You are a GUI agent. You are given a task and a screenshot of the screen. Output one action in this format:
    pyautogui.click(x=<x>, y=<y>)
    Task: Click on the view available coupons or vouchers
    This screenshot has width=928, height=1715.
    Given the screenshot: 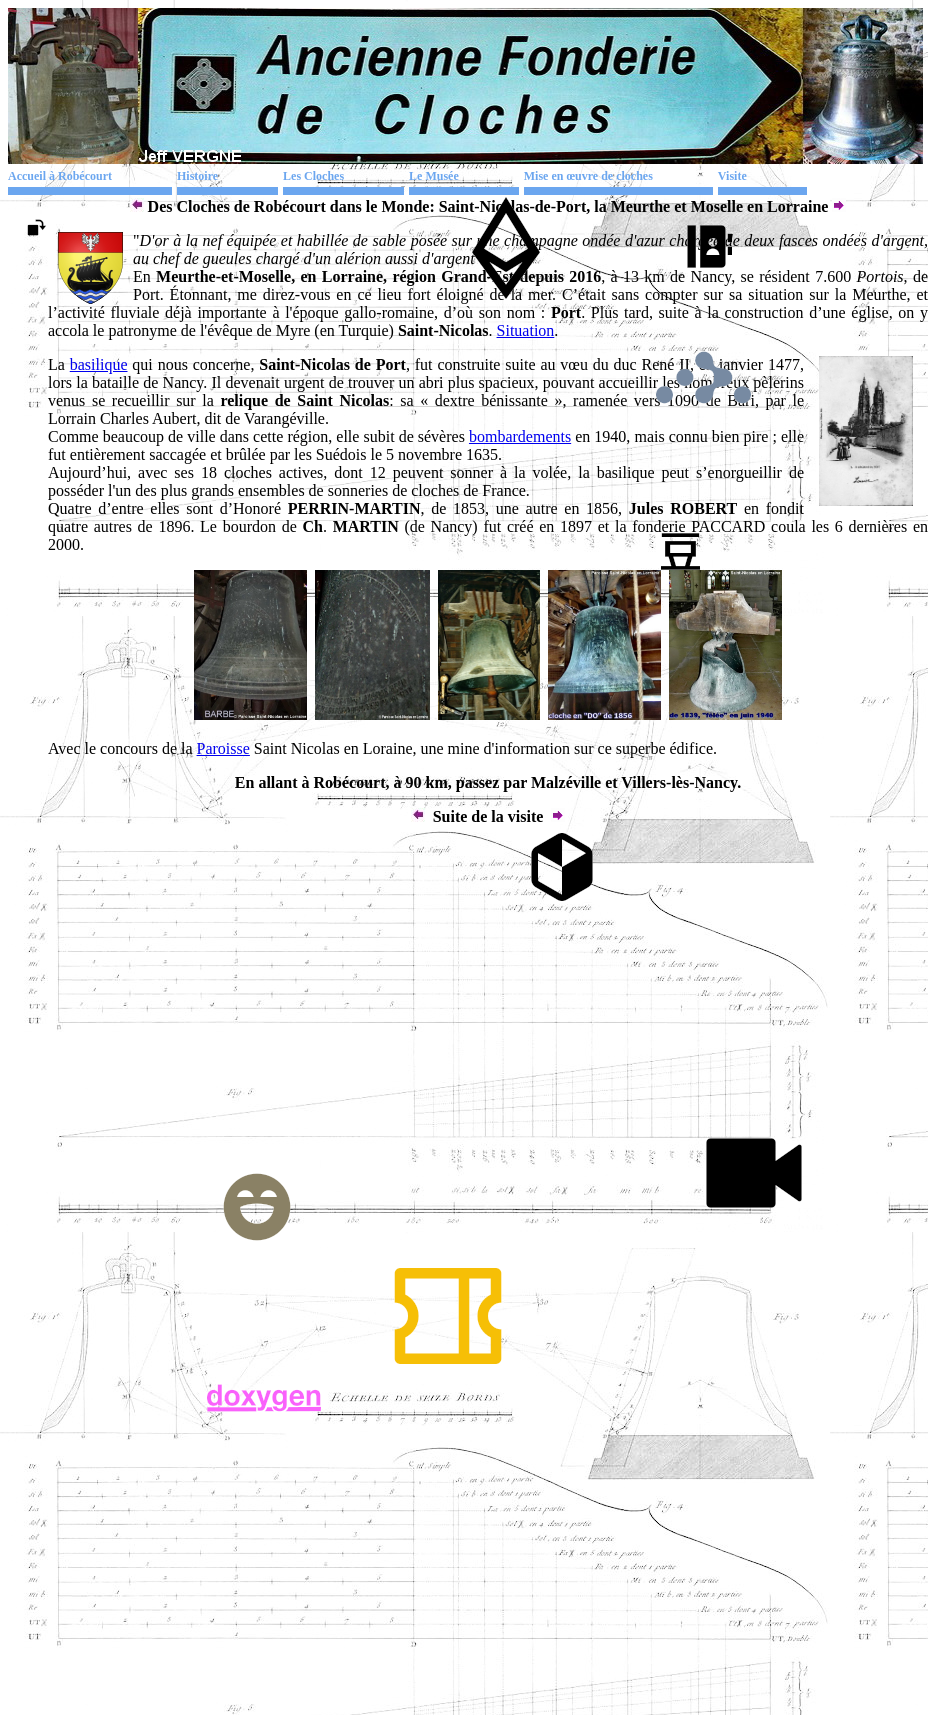 What is the action you would take?
    pyautogui.click(x=448, y=1316)
    